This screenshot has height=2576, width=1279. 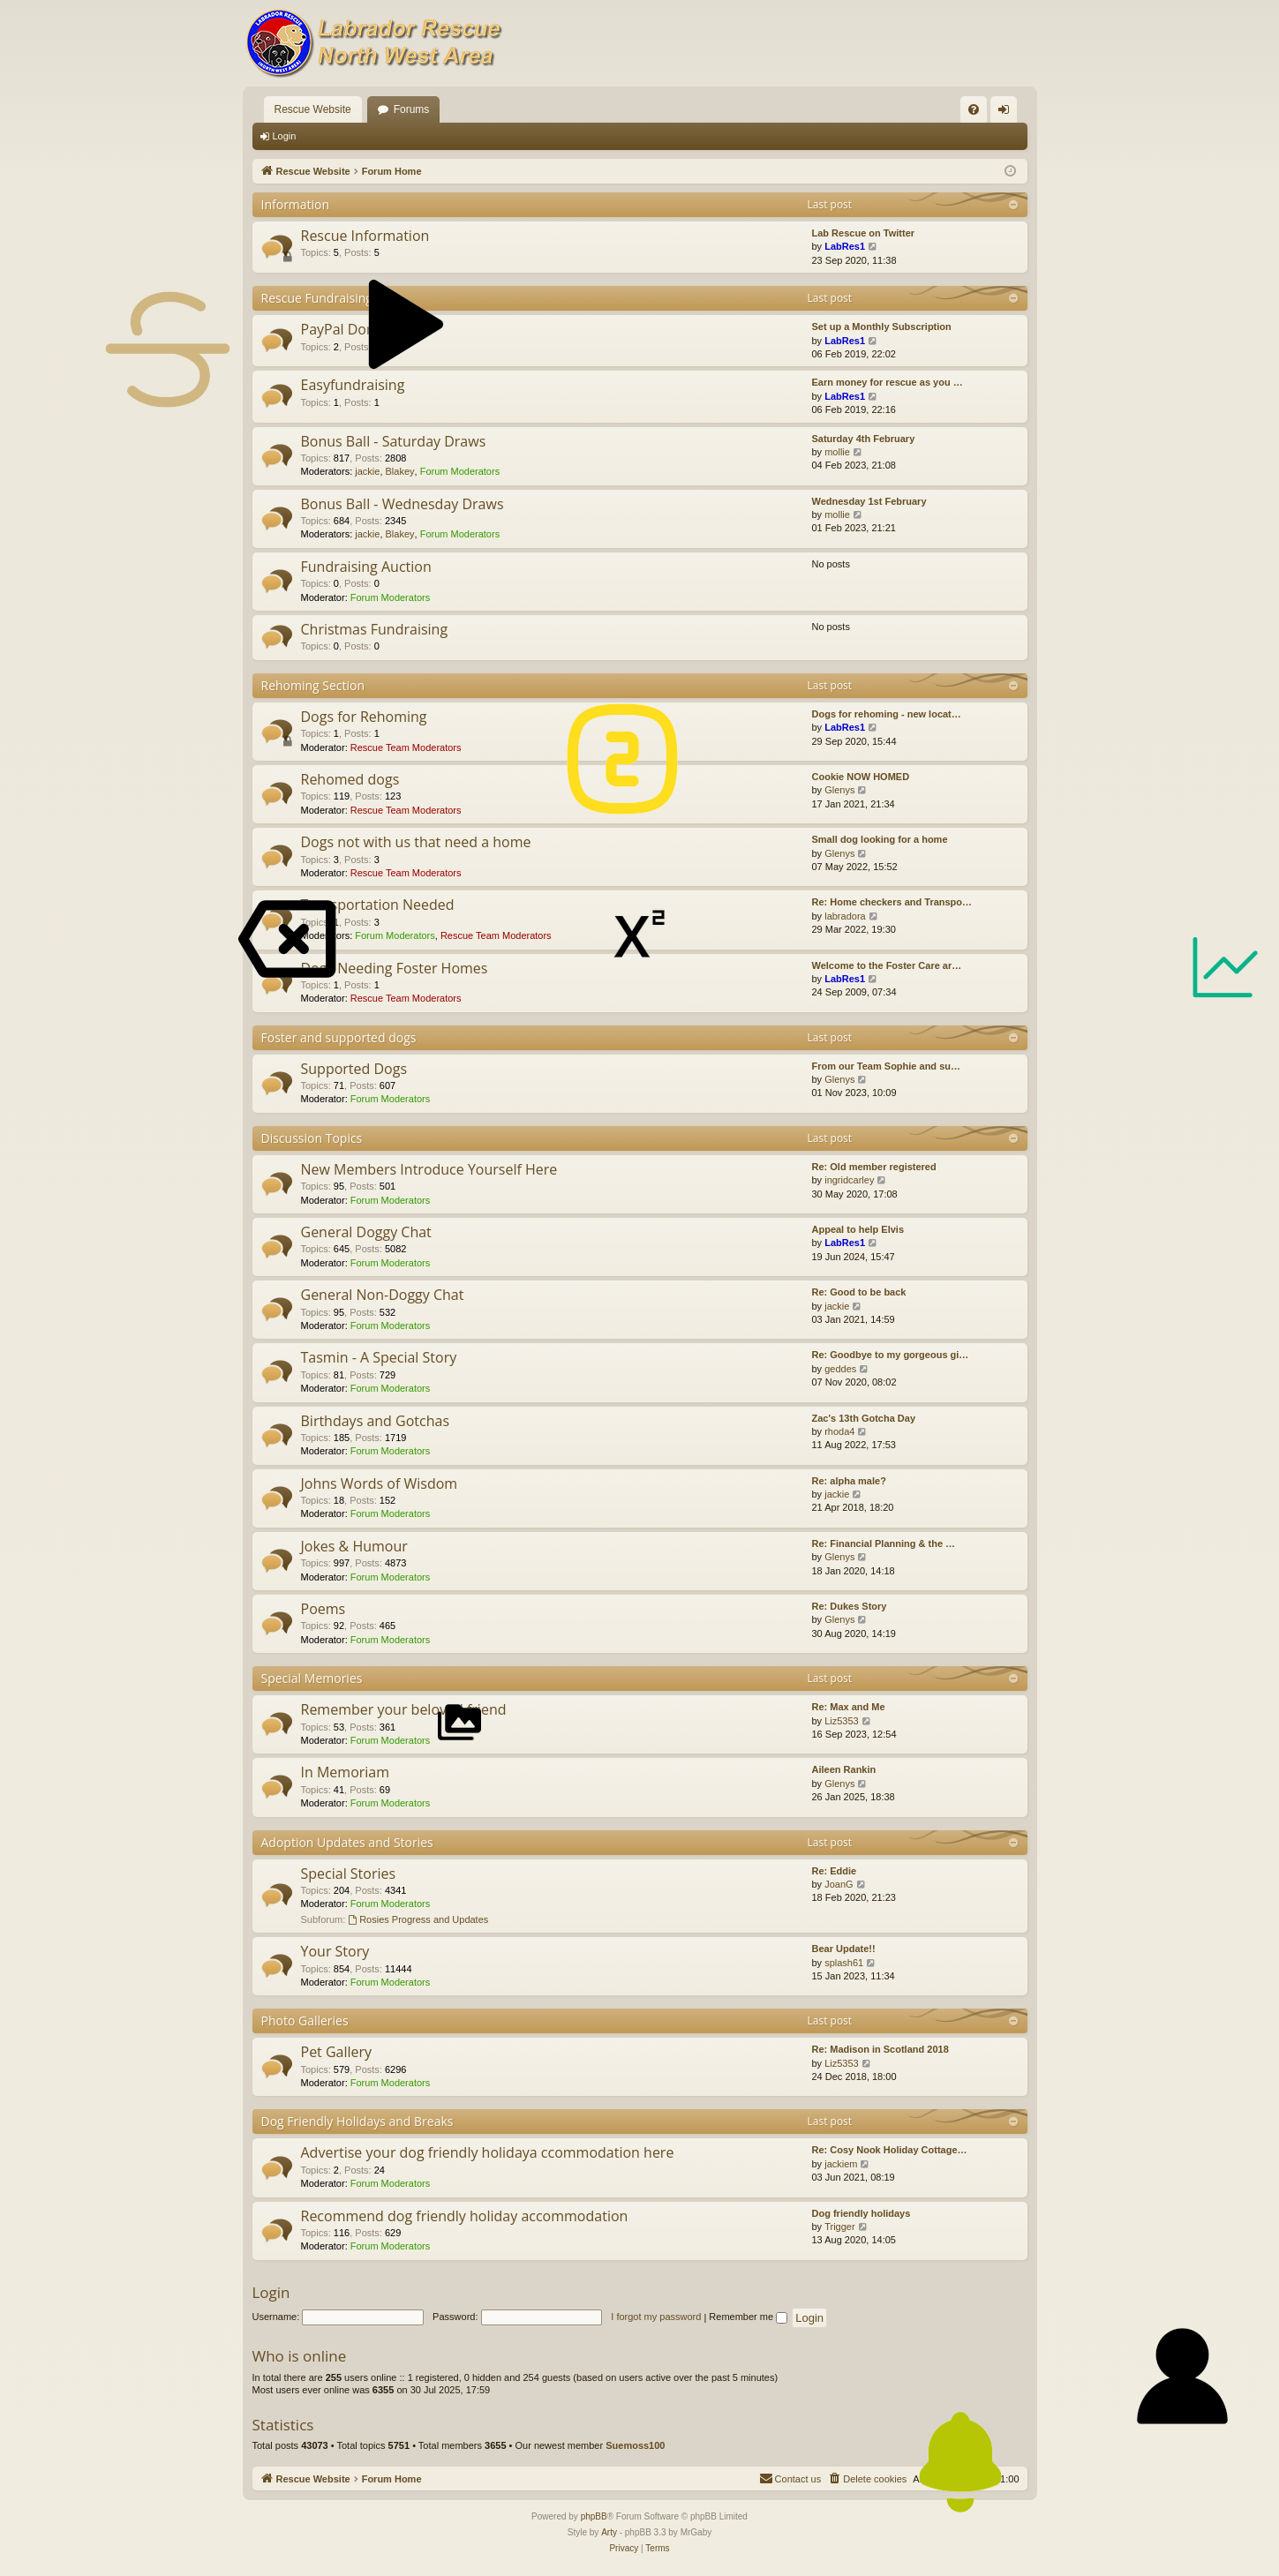 What do you see at coordinates (168, 350) in the screenshot?
I see `apply strikethrough formatting to selected text` at bounding box center [168, 350].